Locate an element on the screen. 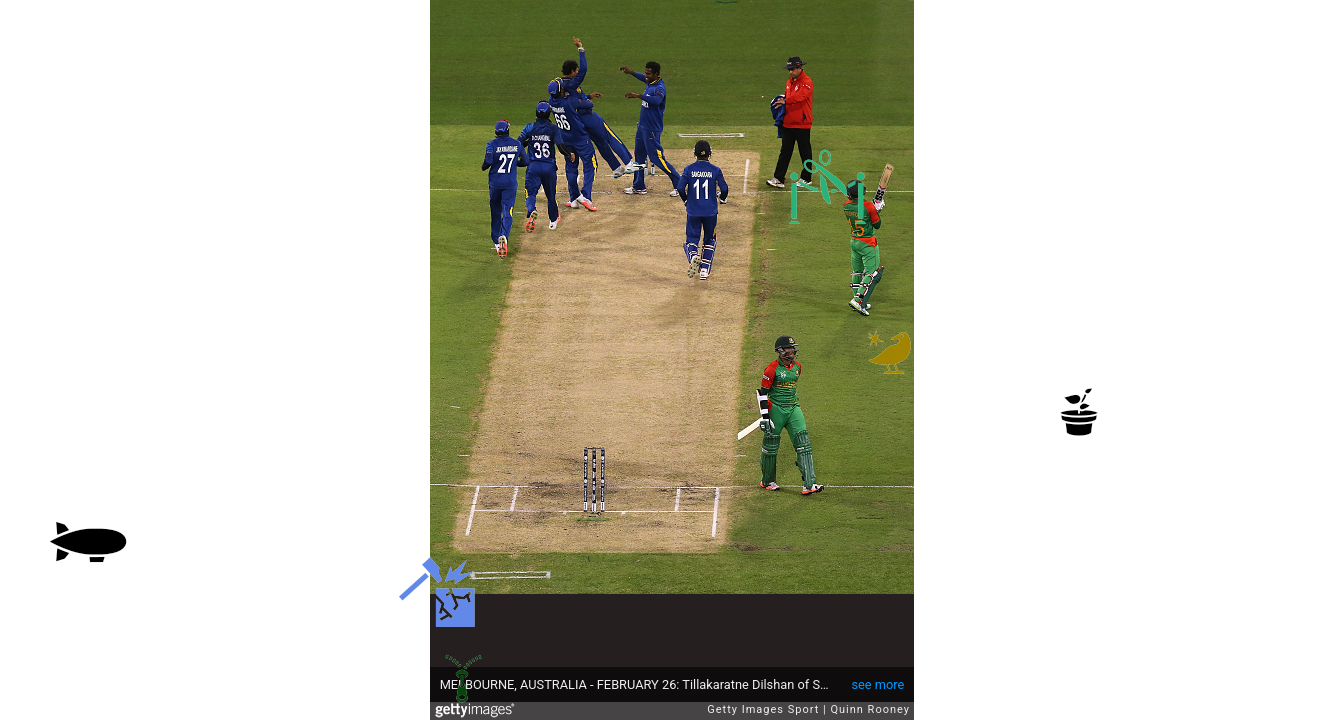  indicates a new feature or section launch is located at coordinates (827, 185).